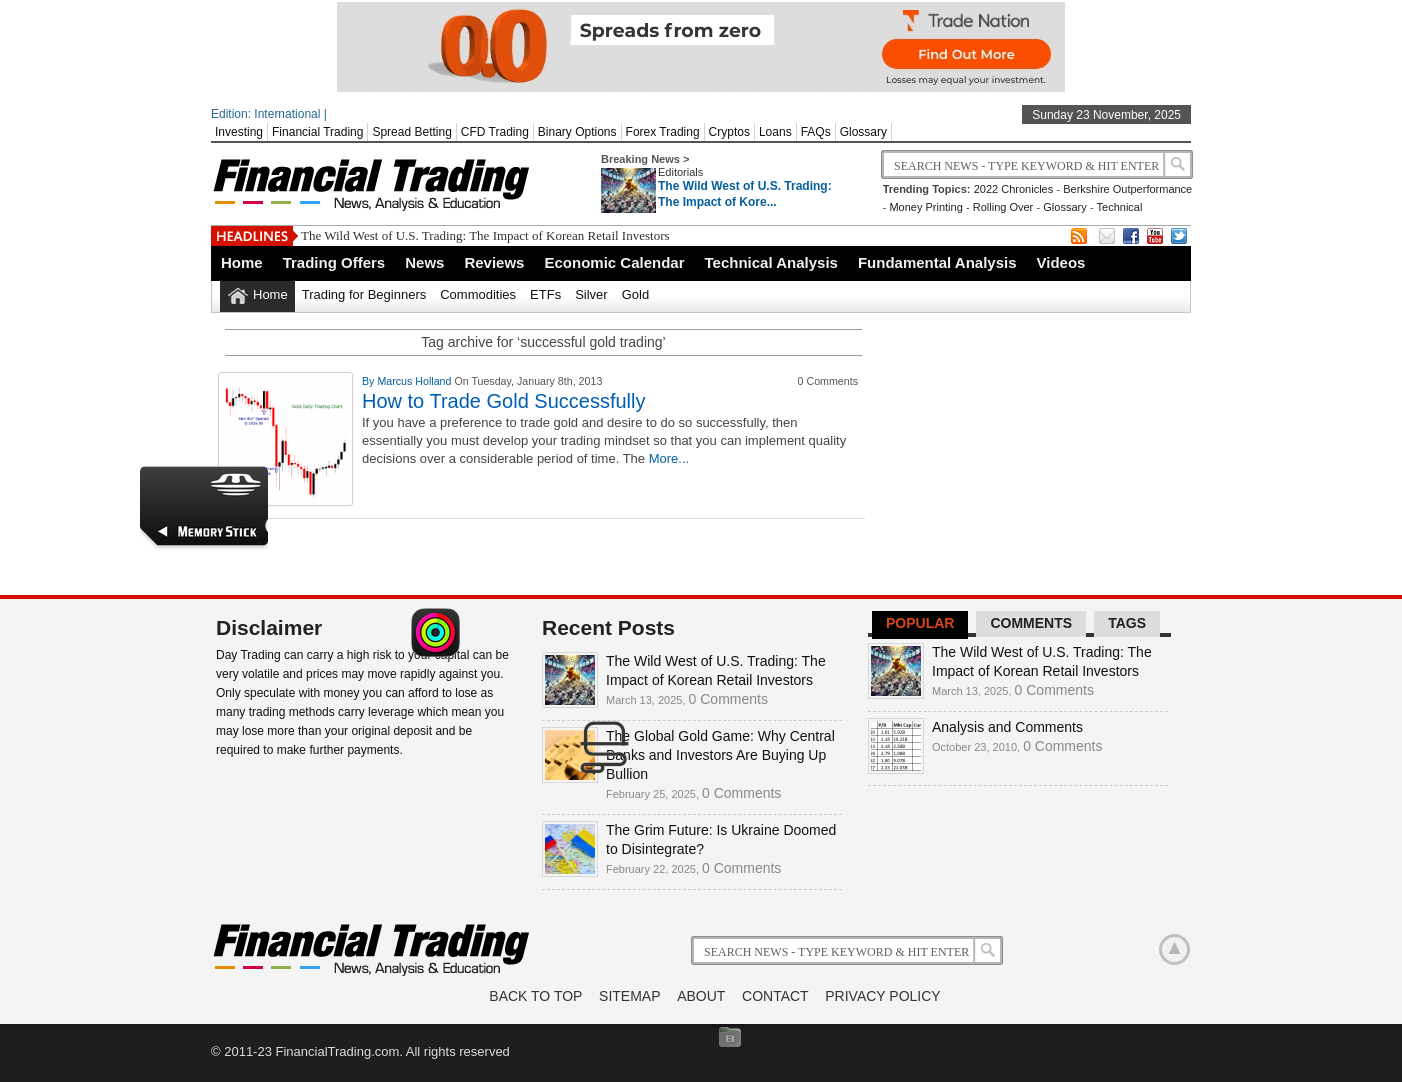  I want to click on open your videos folder, so click(730, 1037).